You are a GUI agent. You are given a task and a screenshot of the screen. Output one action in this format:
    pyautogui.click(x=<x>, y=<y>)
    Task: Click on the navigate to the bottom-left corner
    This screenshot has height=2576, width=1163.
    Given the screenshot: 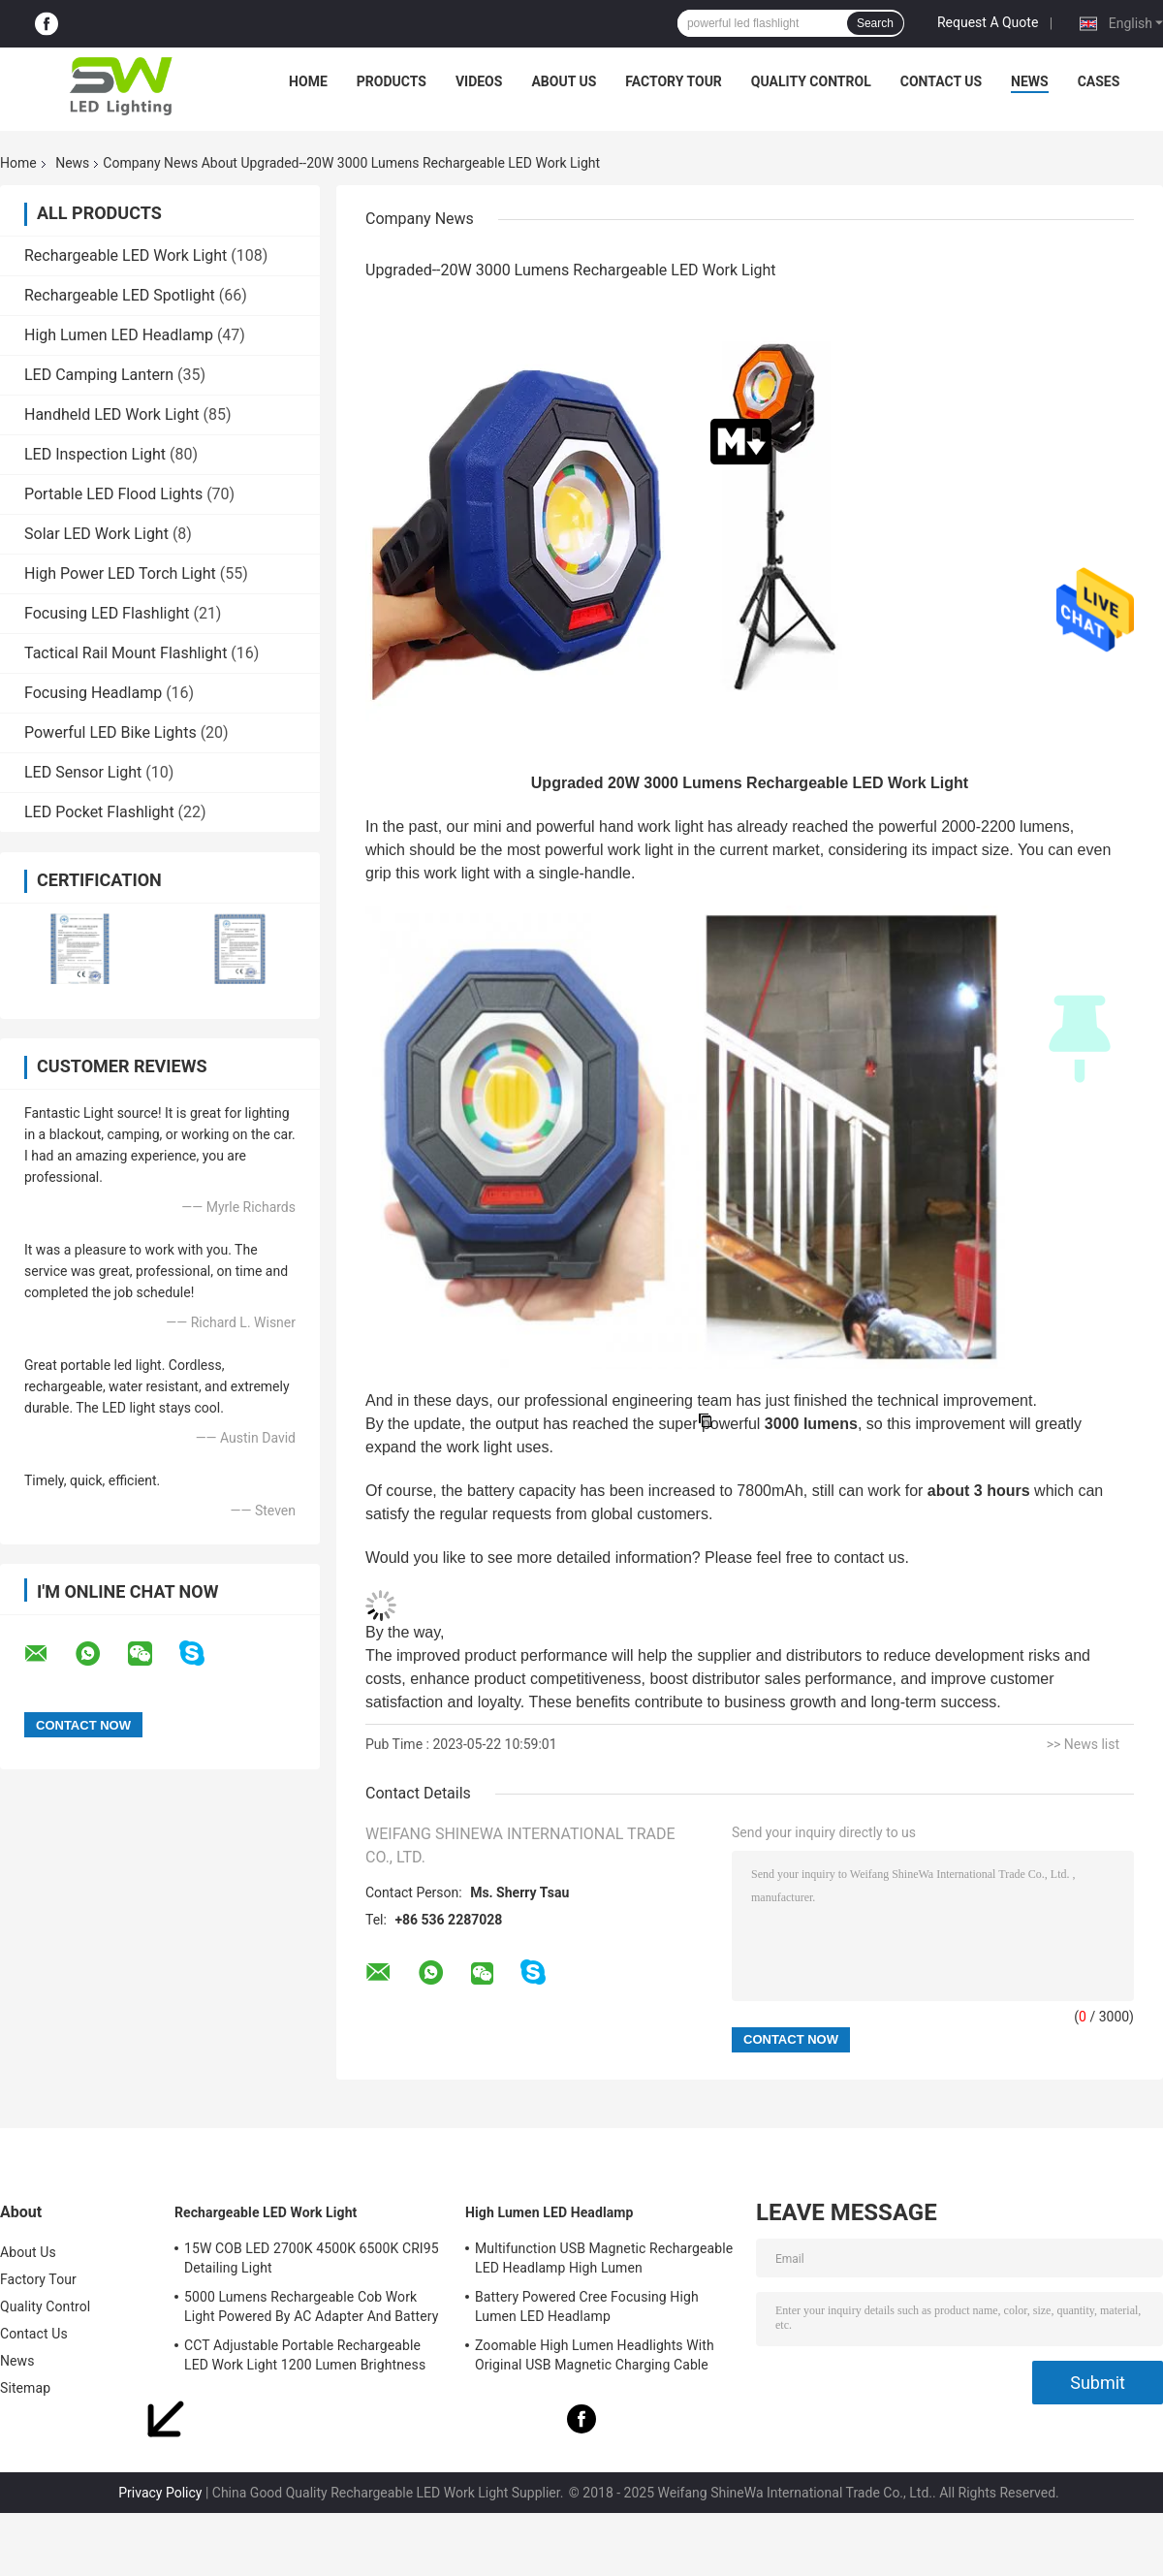 What is the action you would take?
    pyautogui.click(x=166, y=2419)
    